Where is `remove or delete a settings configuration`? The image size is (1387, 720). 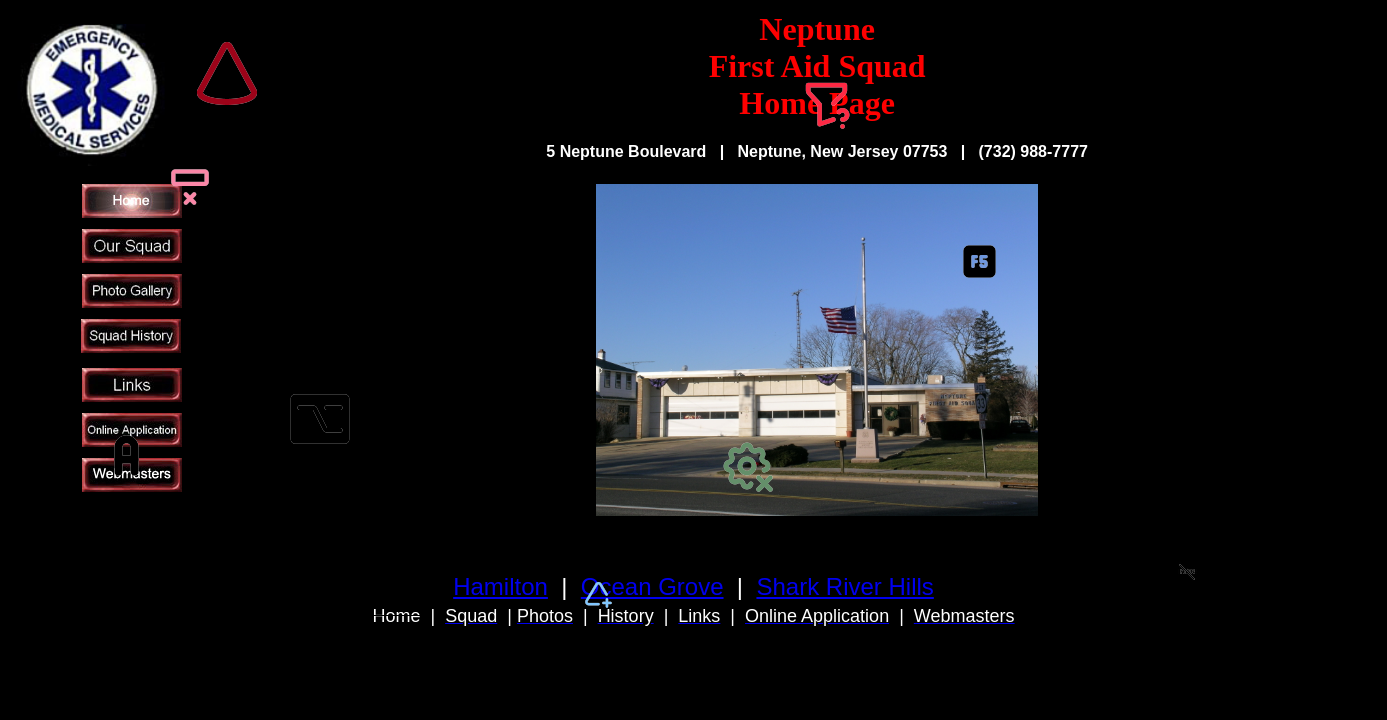
remove or delete a settings configuration is located at coordinates (747, 466).